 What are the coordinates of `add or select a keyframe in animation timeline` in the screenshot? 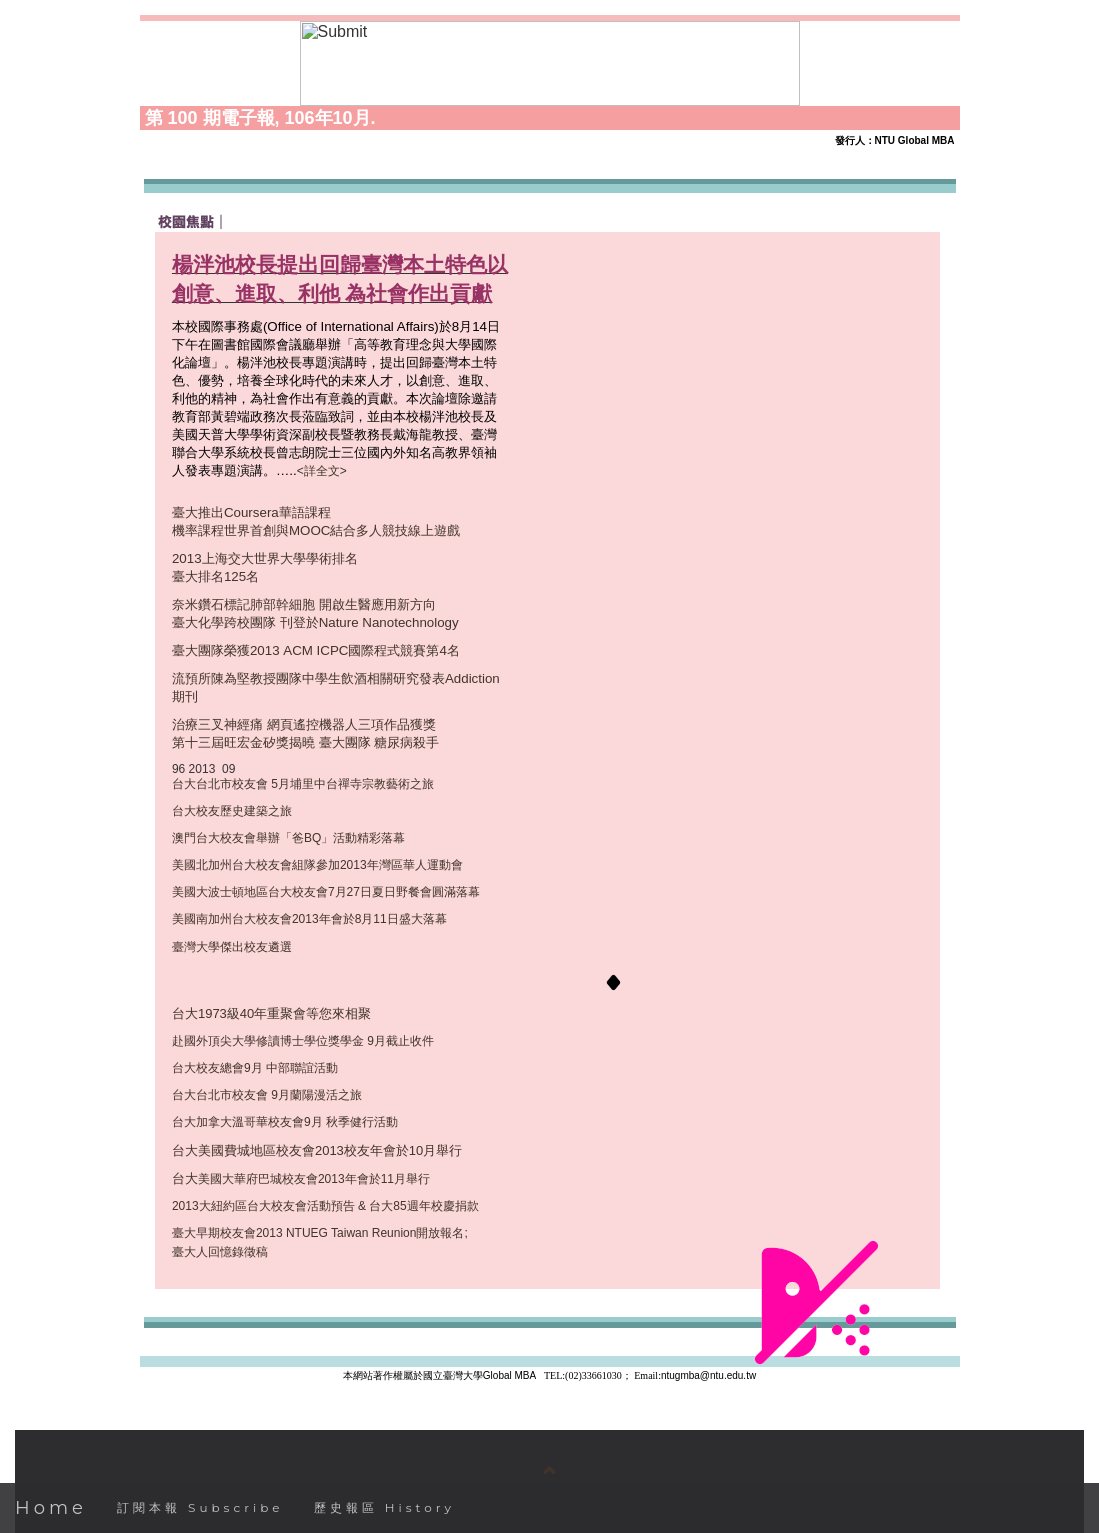 It's located at (613, 982).